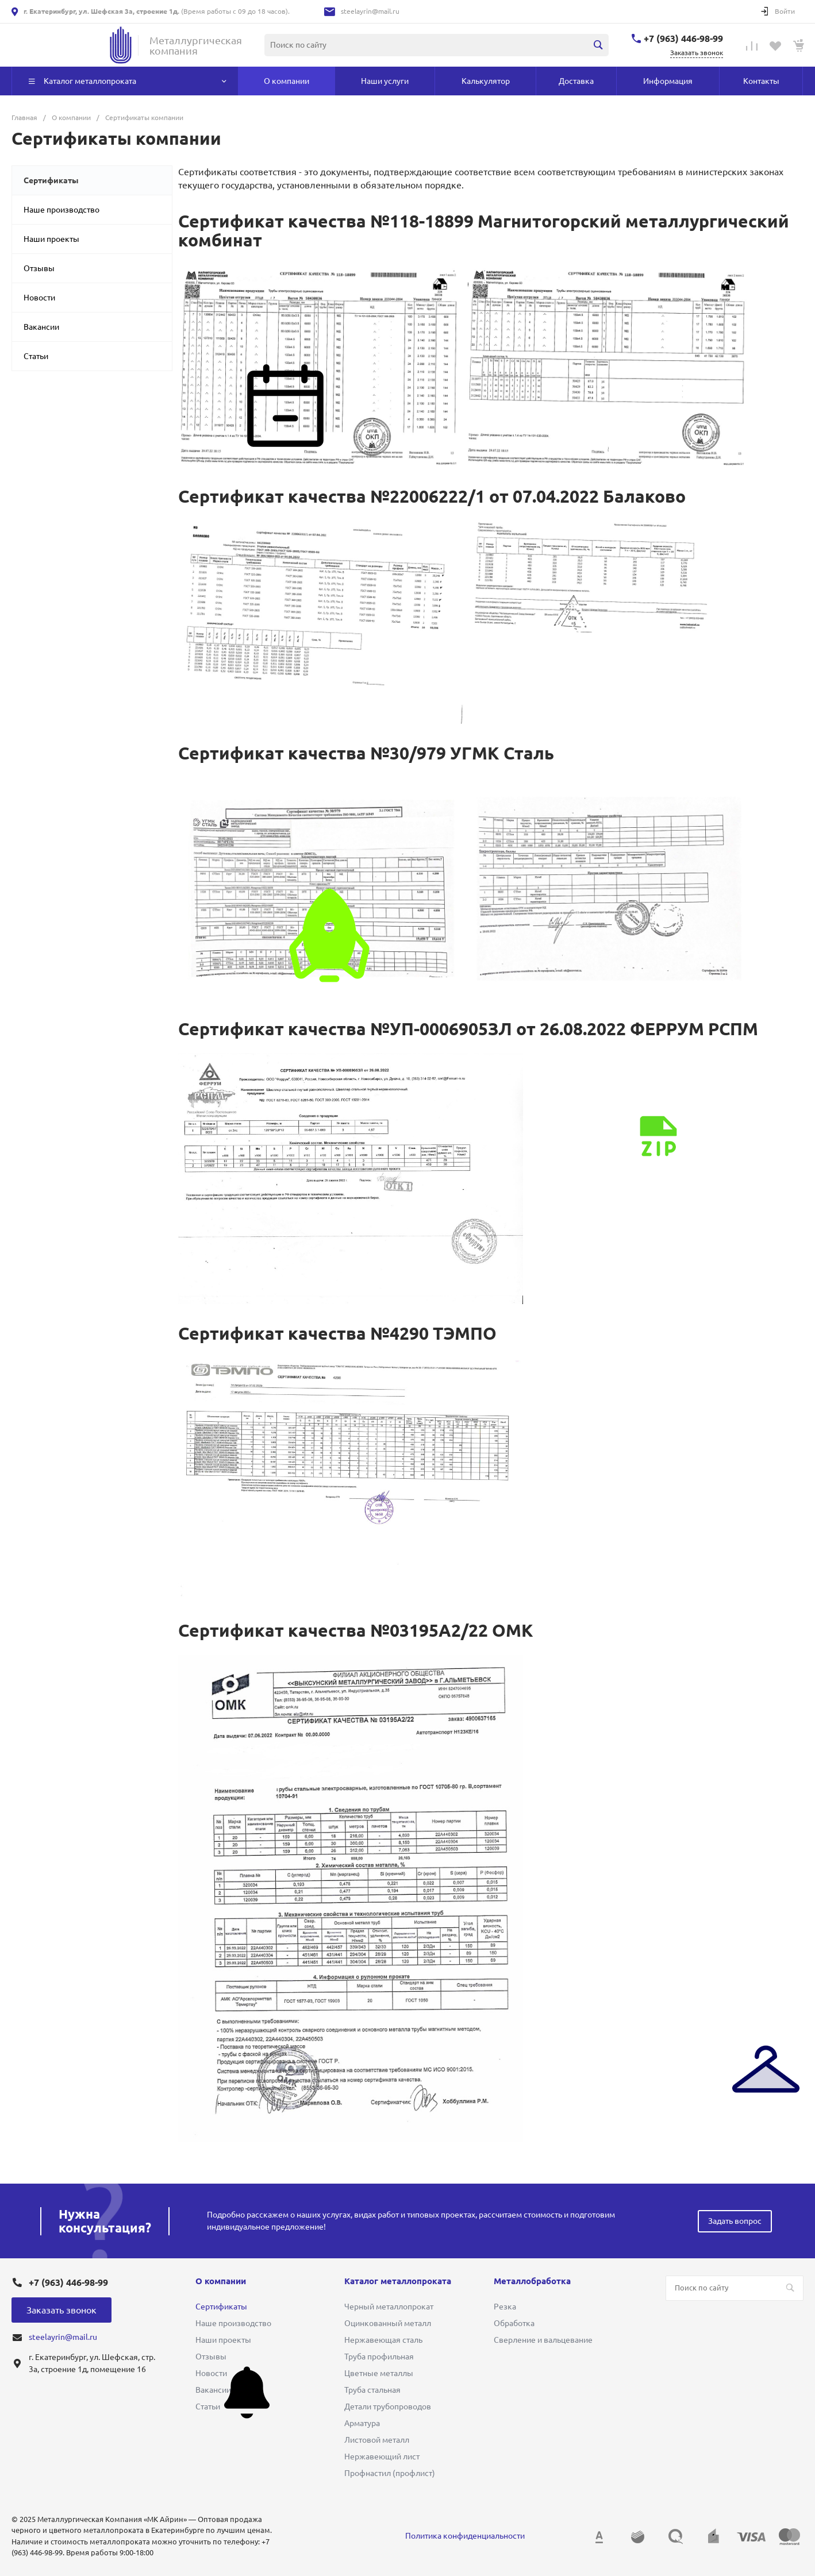 The image size is (815, 2576). Describe the element at coordinates (285, 408) in the screenshot. I see `remove an event from calendar` at that location.